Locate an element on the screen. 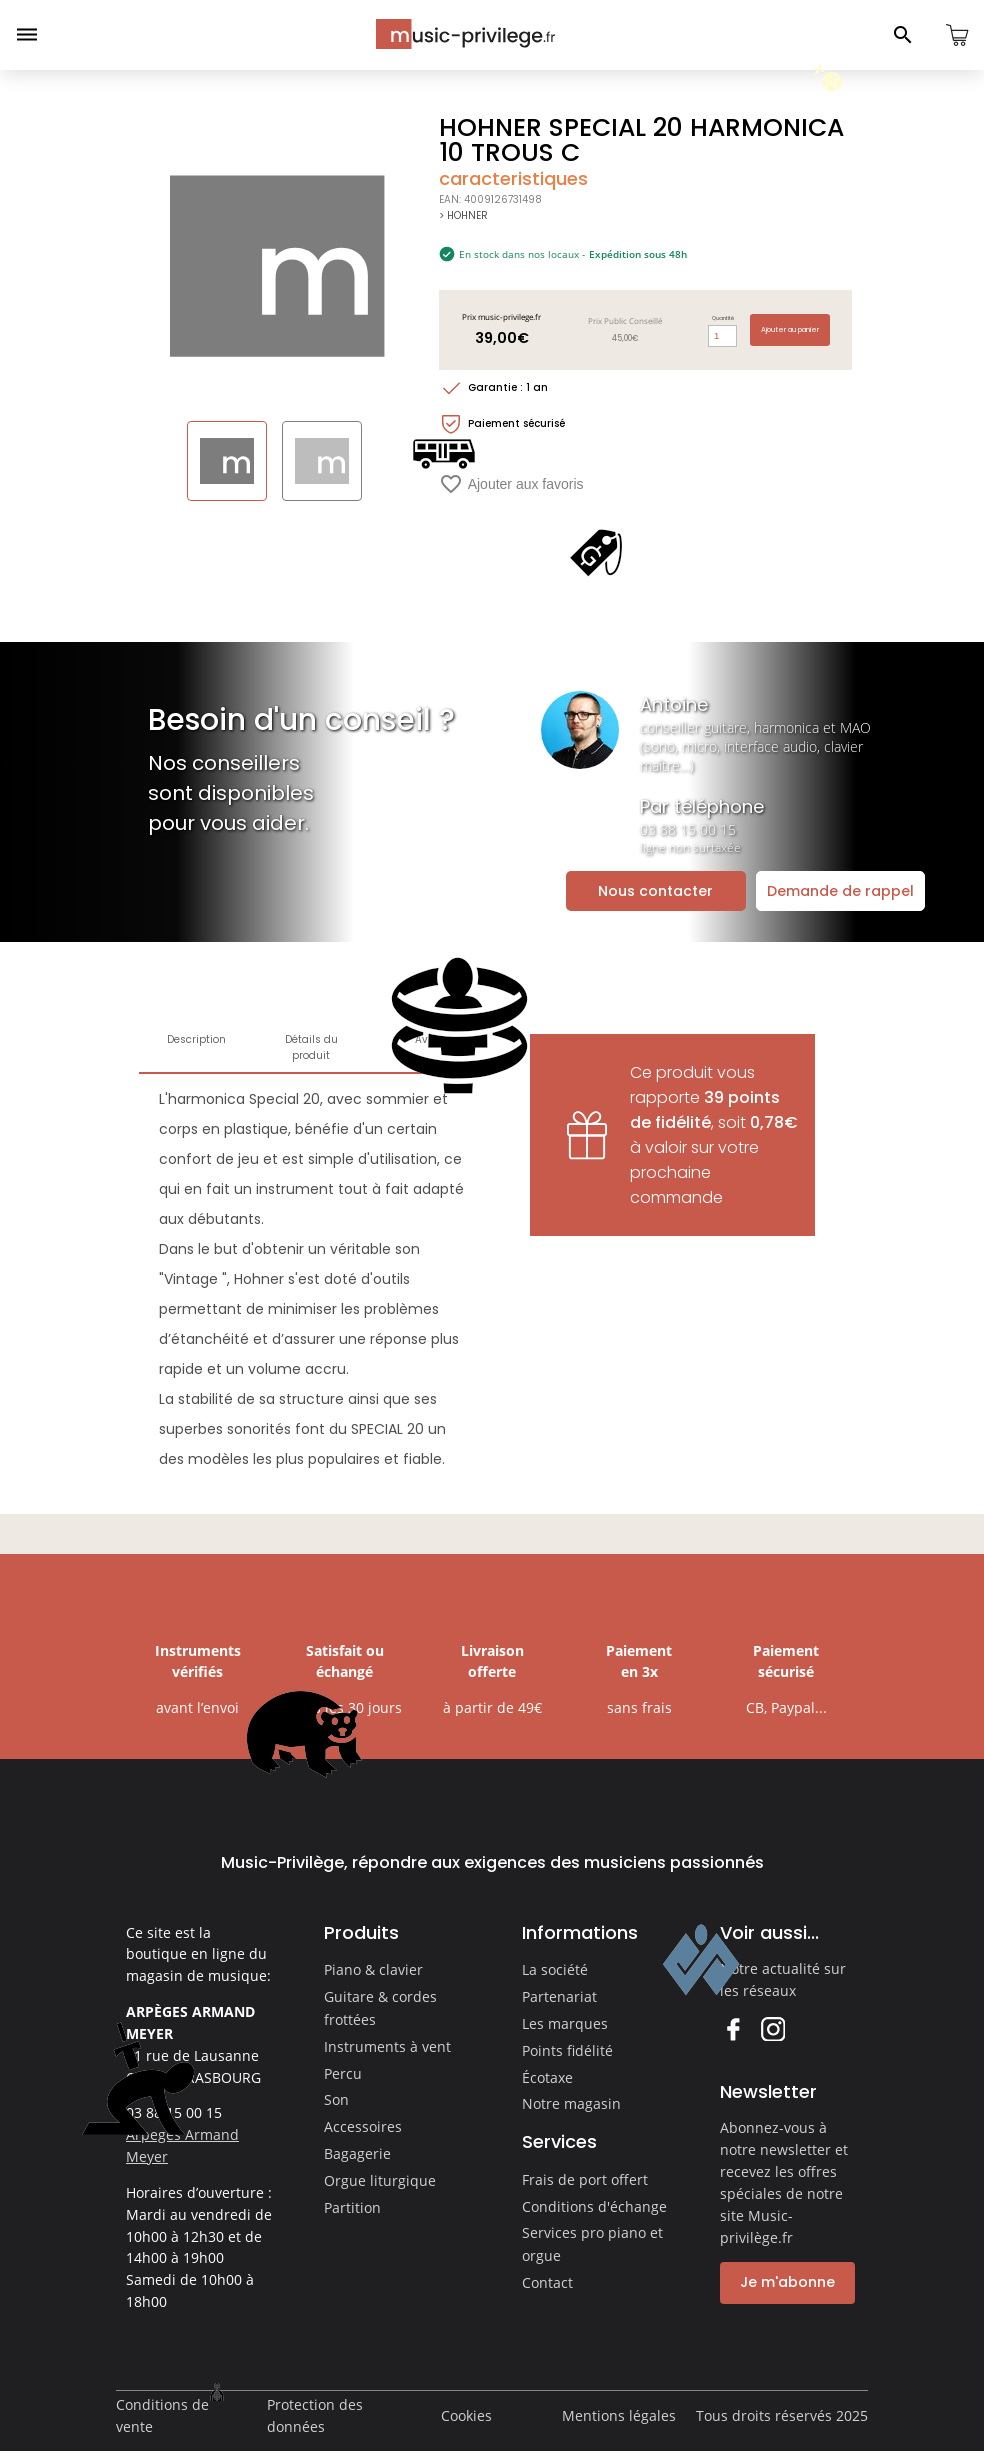 The image size is (984, 2453). practice target for shooting range simulation is located at coordinates (217, 2392).